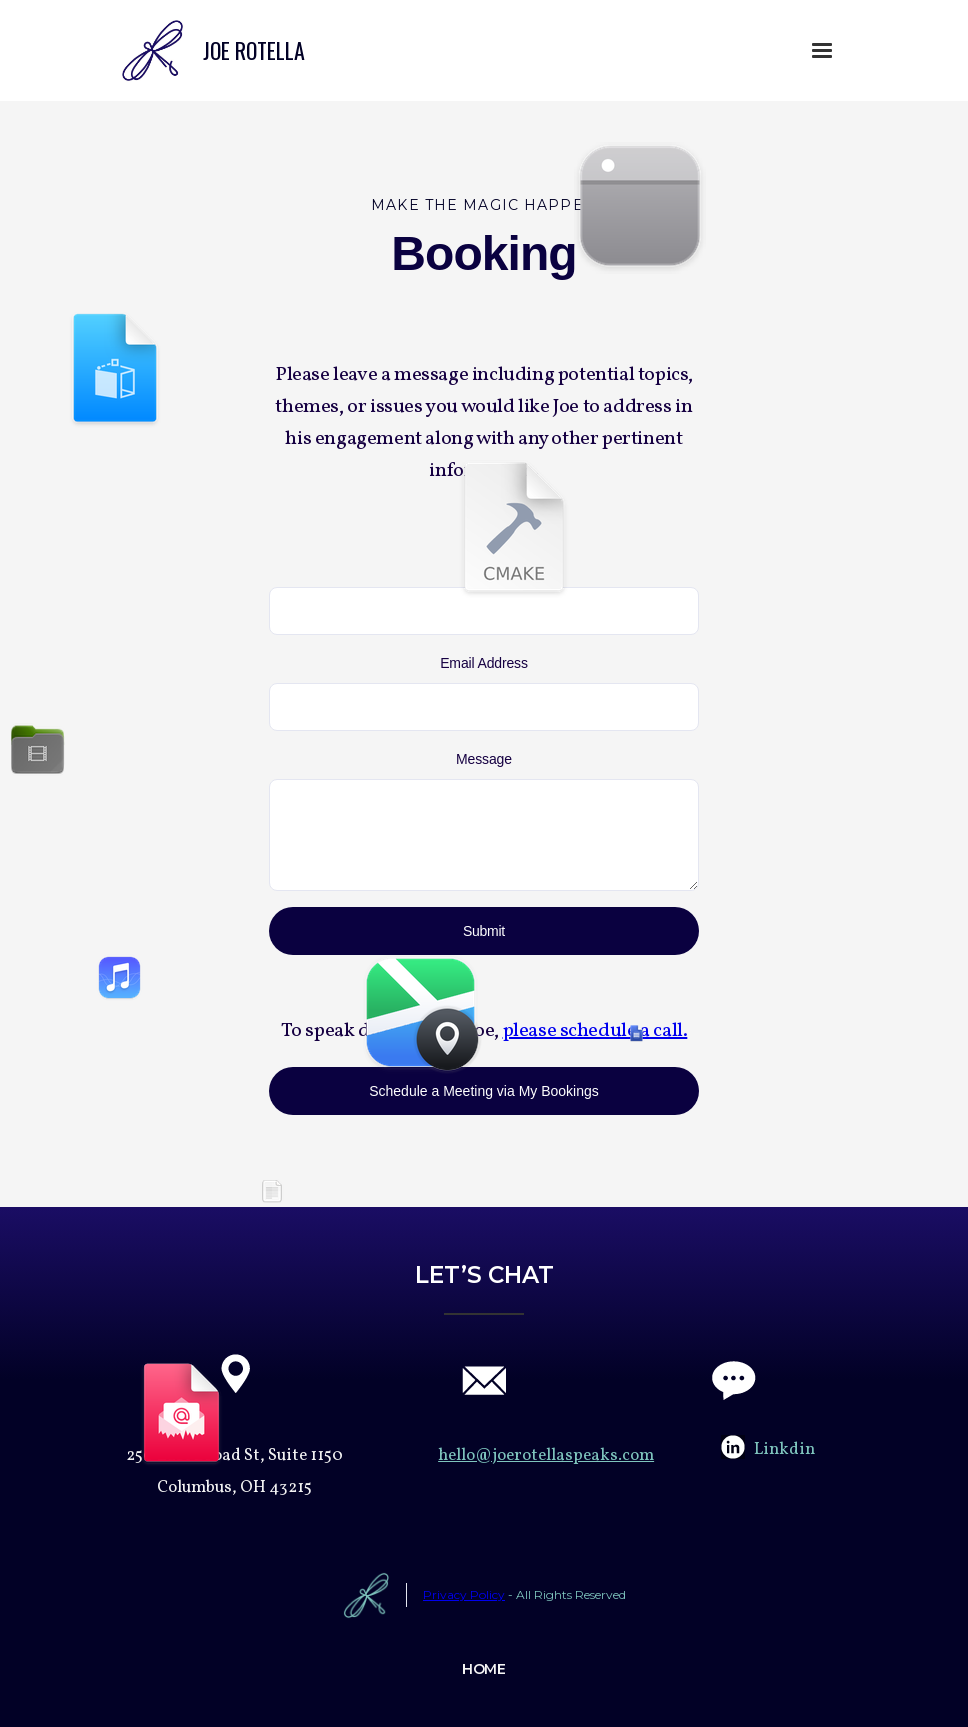 This screenshot has width=968, height=1727. Describe the element at coordinates (115, 370) in the screenshot. I see `a DGN file (MicroStation CAD drawing)` at that location.